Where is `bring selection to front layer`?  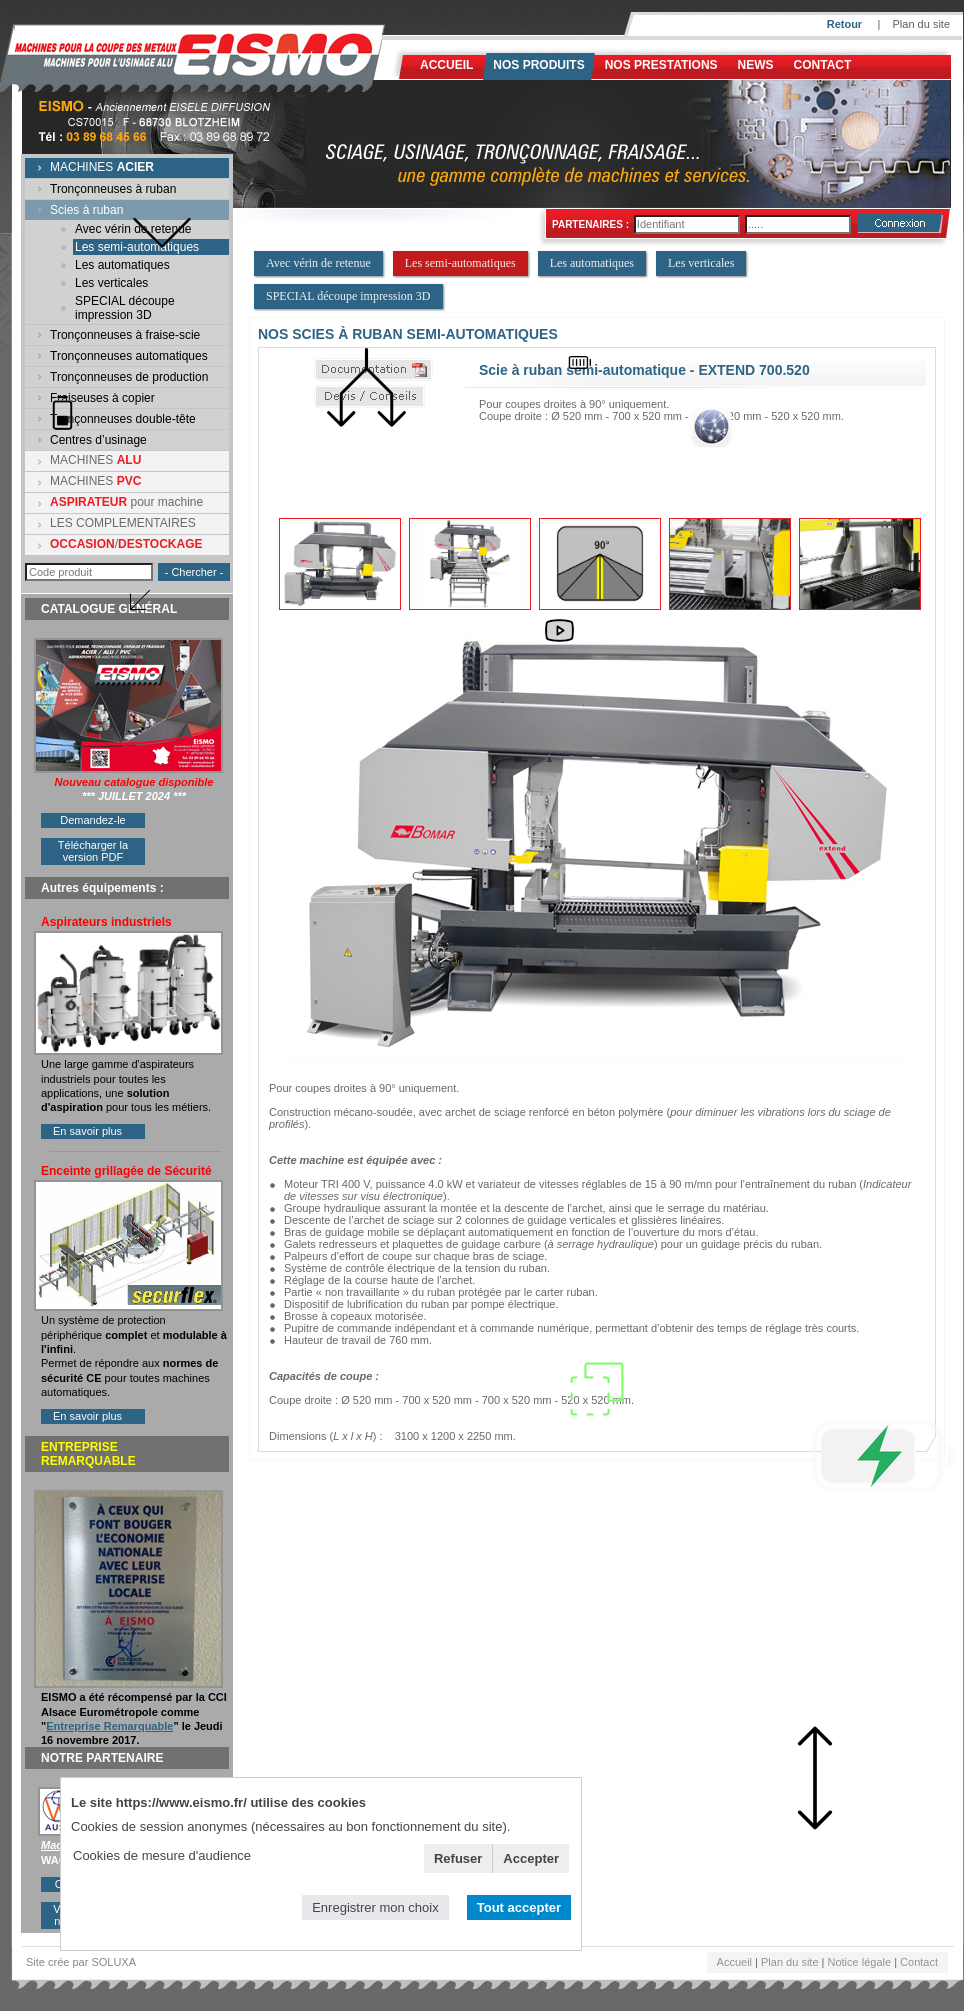 bring selection to front layer is located at coordinates (597, 1389).